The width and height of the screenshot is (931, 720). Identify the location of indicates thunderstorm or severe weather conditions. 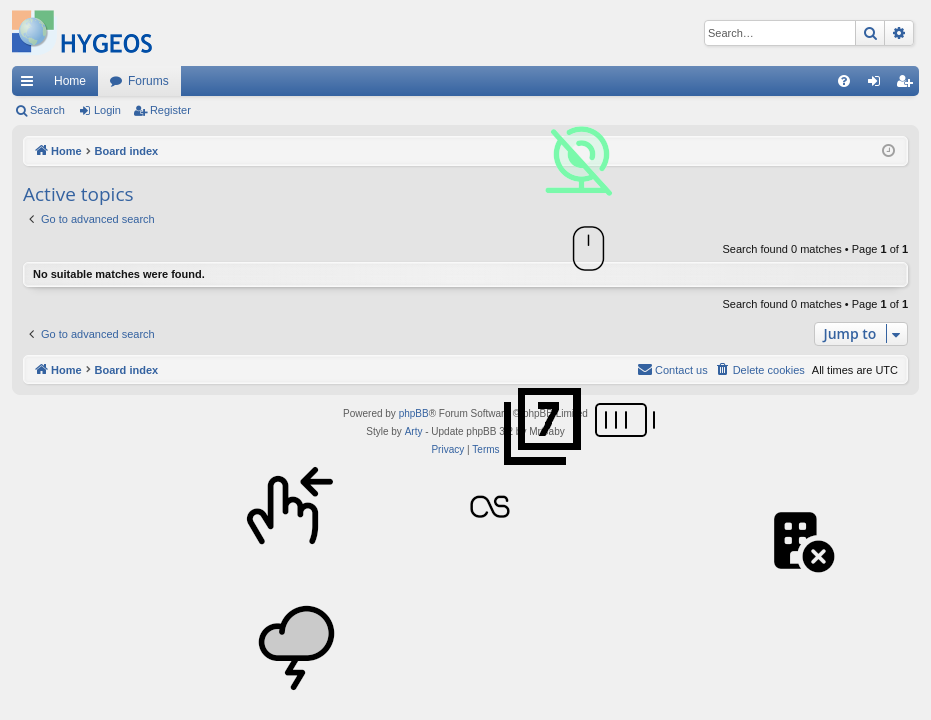
(296, 646).